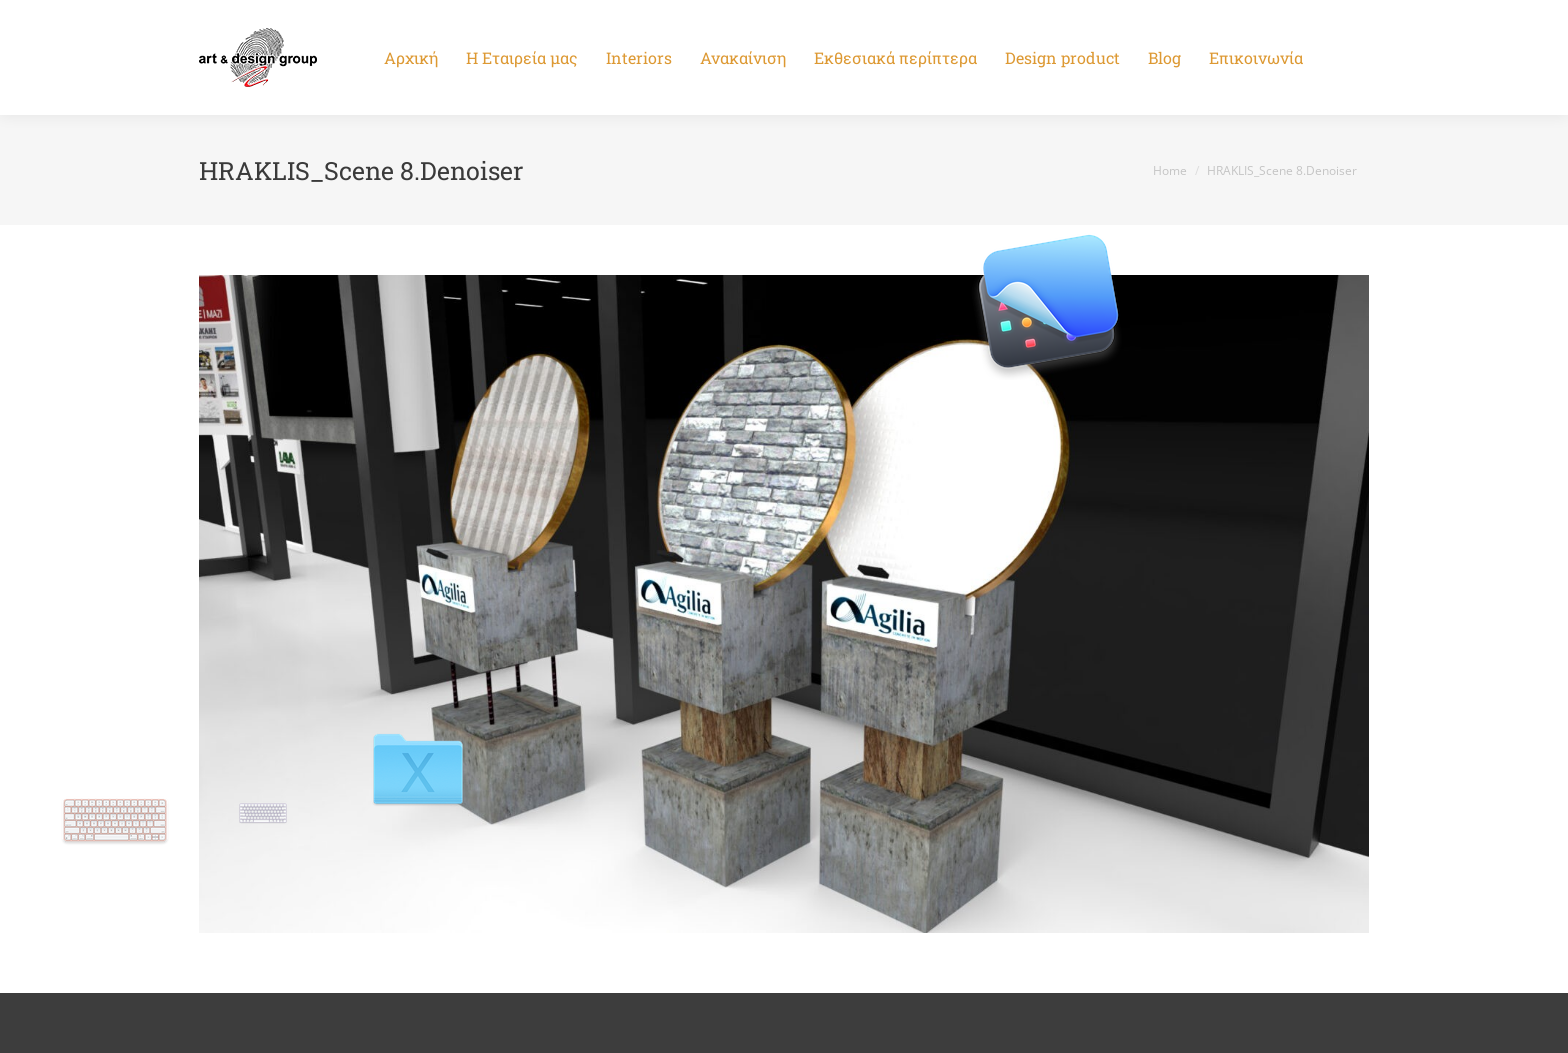 Image resolution: width=1568 pixels, height=1053 pixels. I want to click on access screen capture or screenshot tool, so click(1047, 304).